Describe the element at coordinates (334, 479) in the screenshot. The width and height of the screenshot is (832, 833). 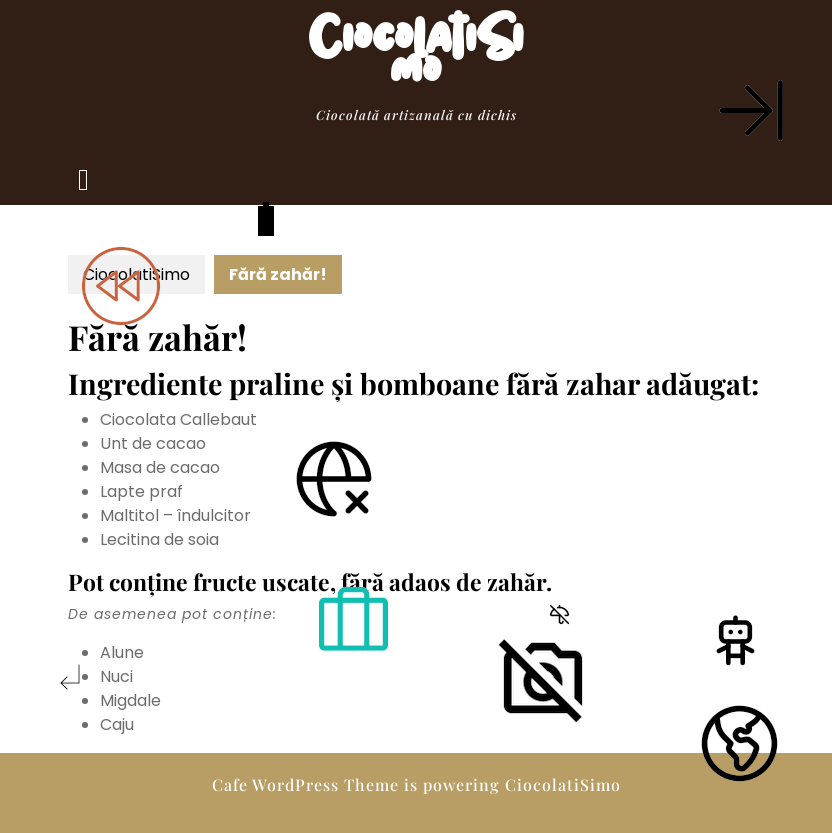
I see `no internet connection` at that location.